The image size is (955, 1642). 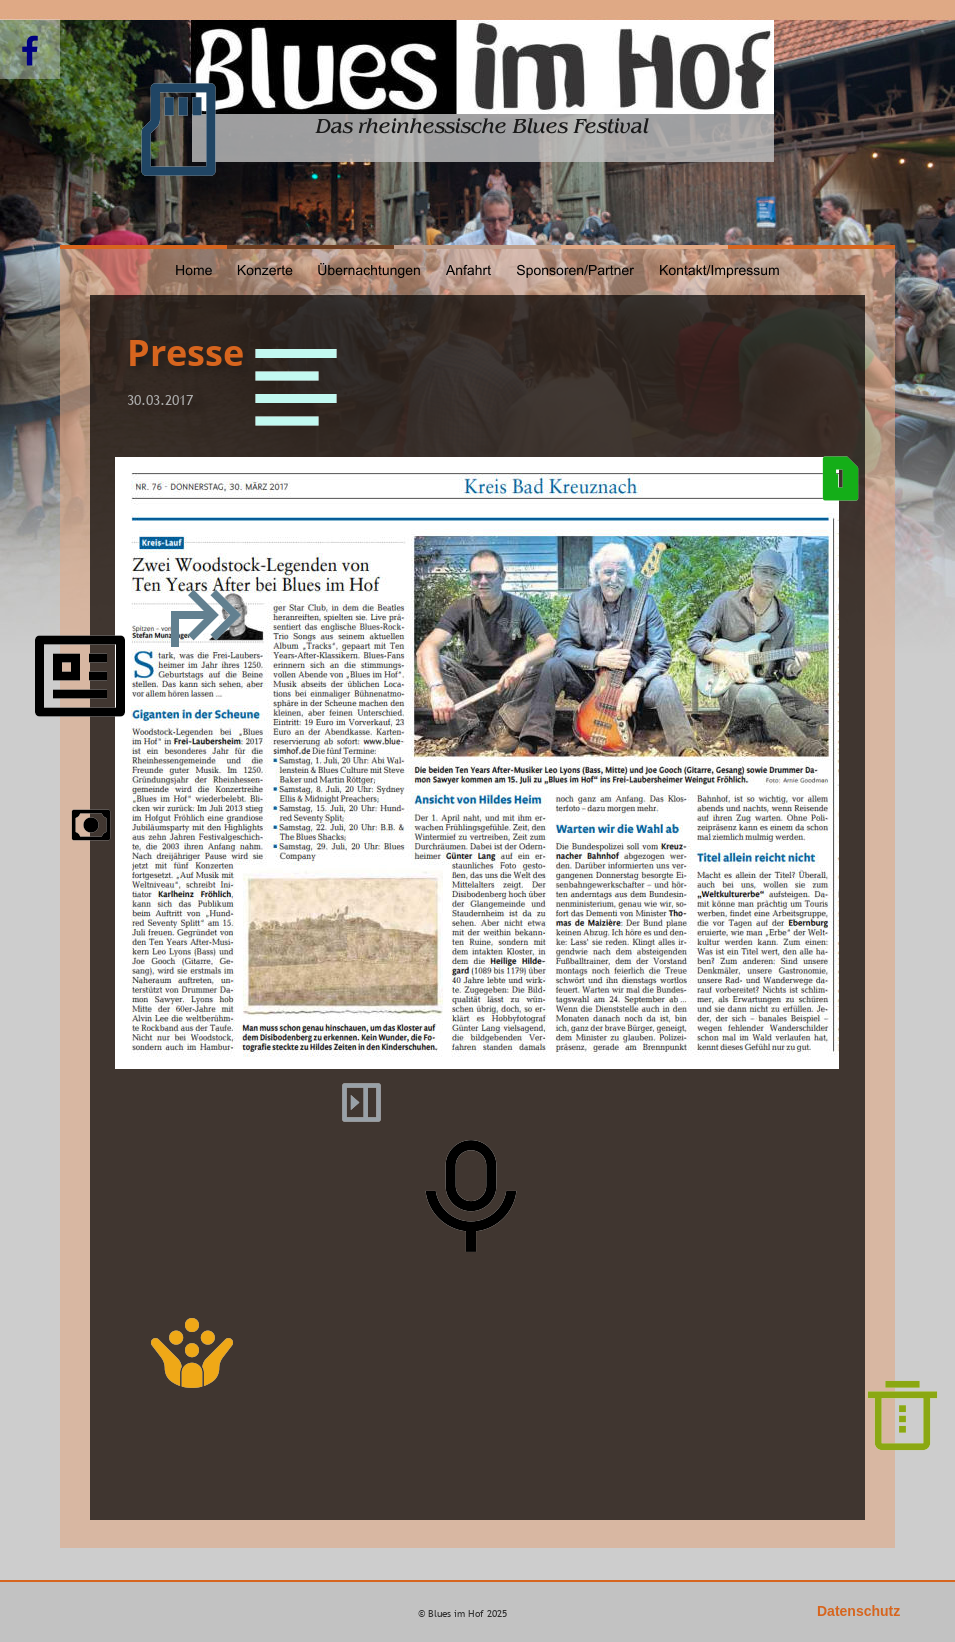 What do you see at coordinates (91, 825) in the screenshot?
I see `view cash or currency balance` at bounding box center [91, 825].